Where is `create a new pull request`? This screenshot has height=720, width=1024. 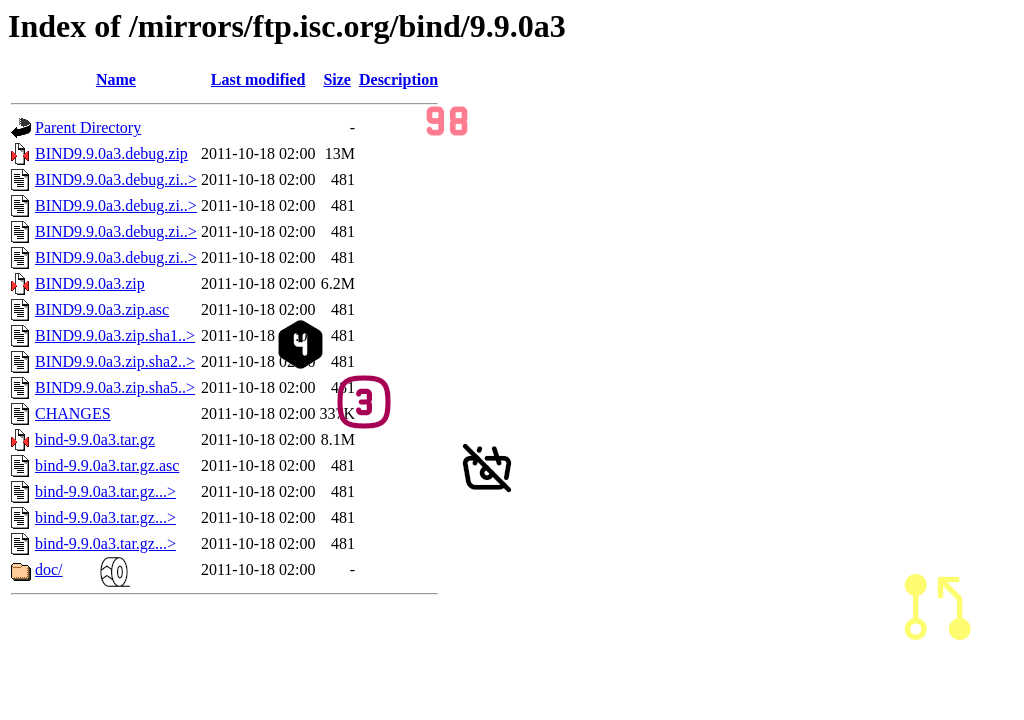
create a new pull request is located at coordinates (935, 607).